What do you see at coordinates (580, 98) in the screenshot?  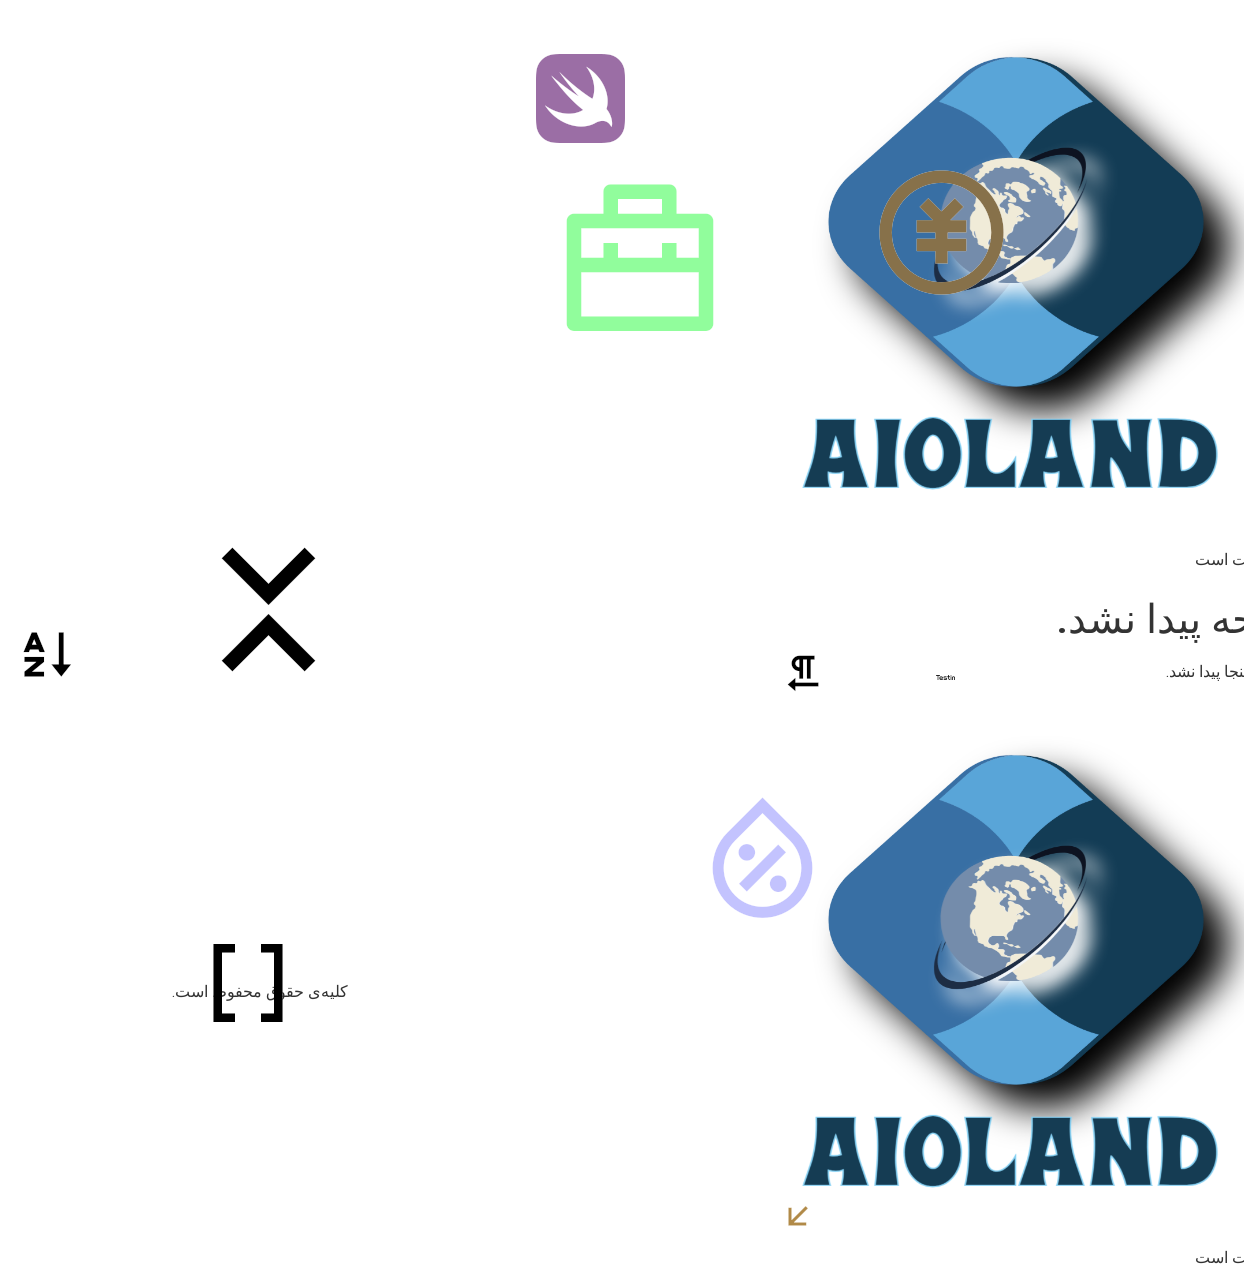 I see `Swift programming language logo` at bounding box center [580, 98].